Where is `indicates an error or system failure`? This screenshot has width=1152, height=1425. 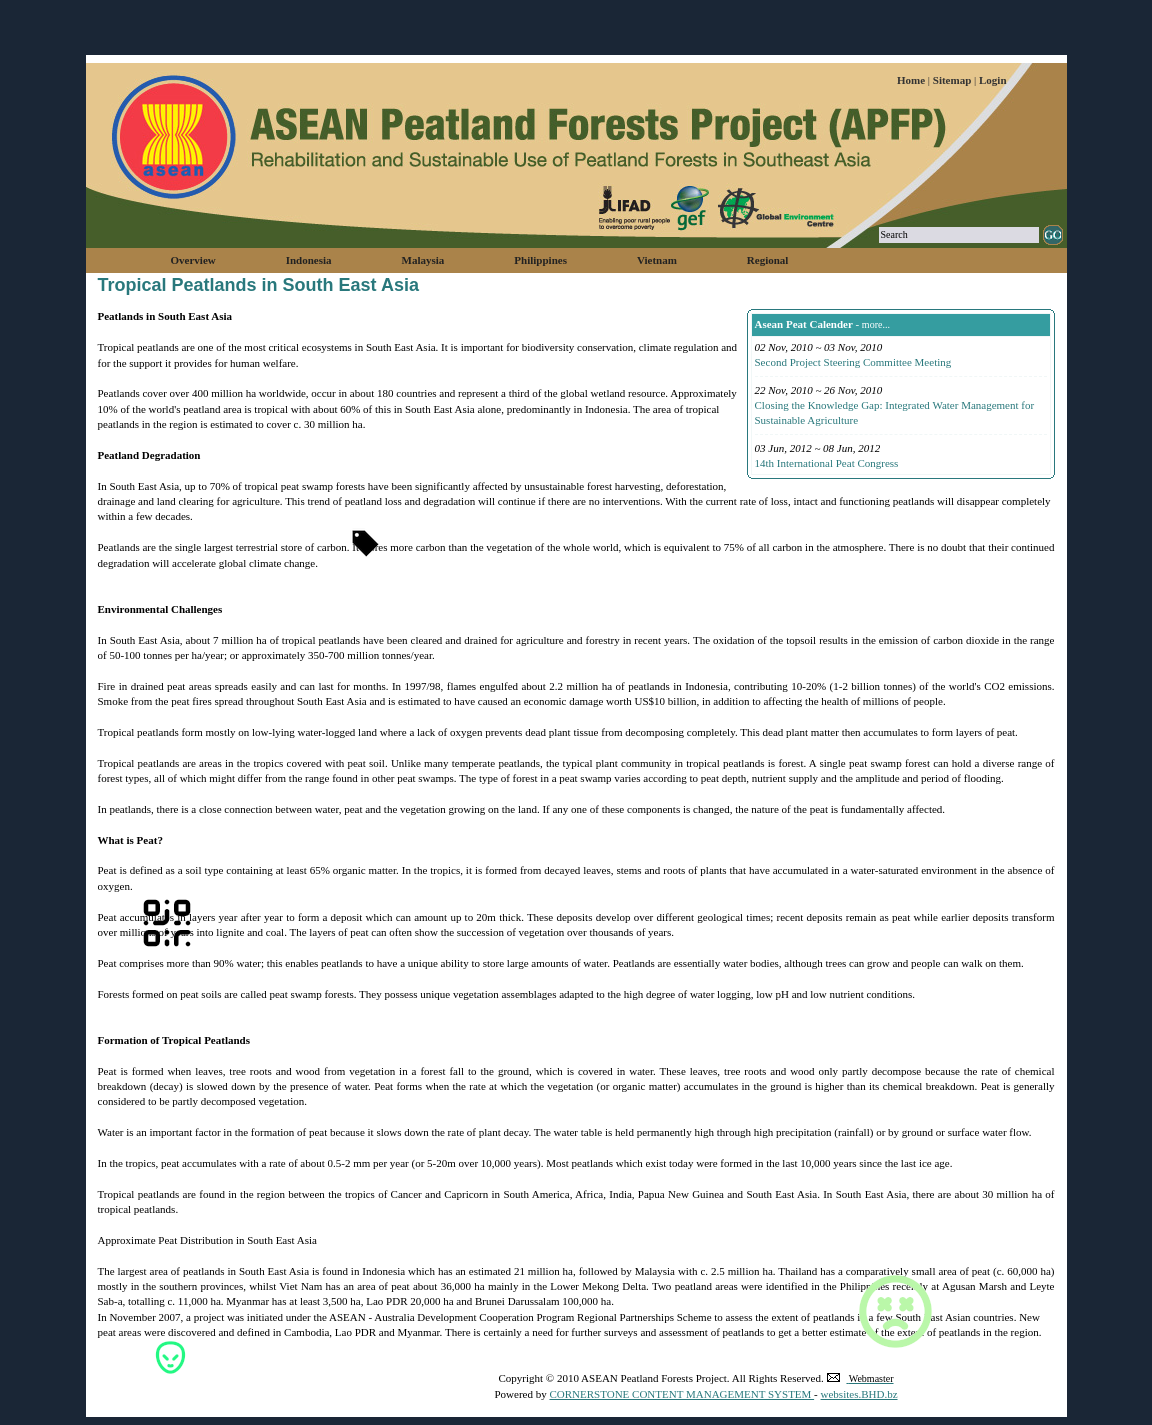
indicates an error or system failure is located at coordinates (895, 1311).